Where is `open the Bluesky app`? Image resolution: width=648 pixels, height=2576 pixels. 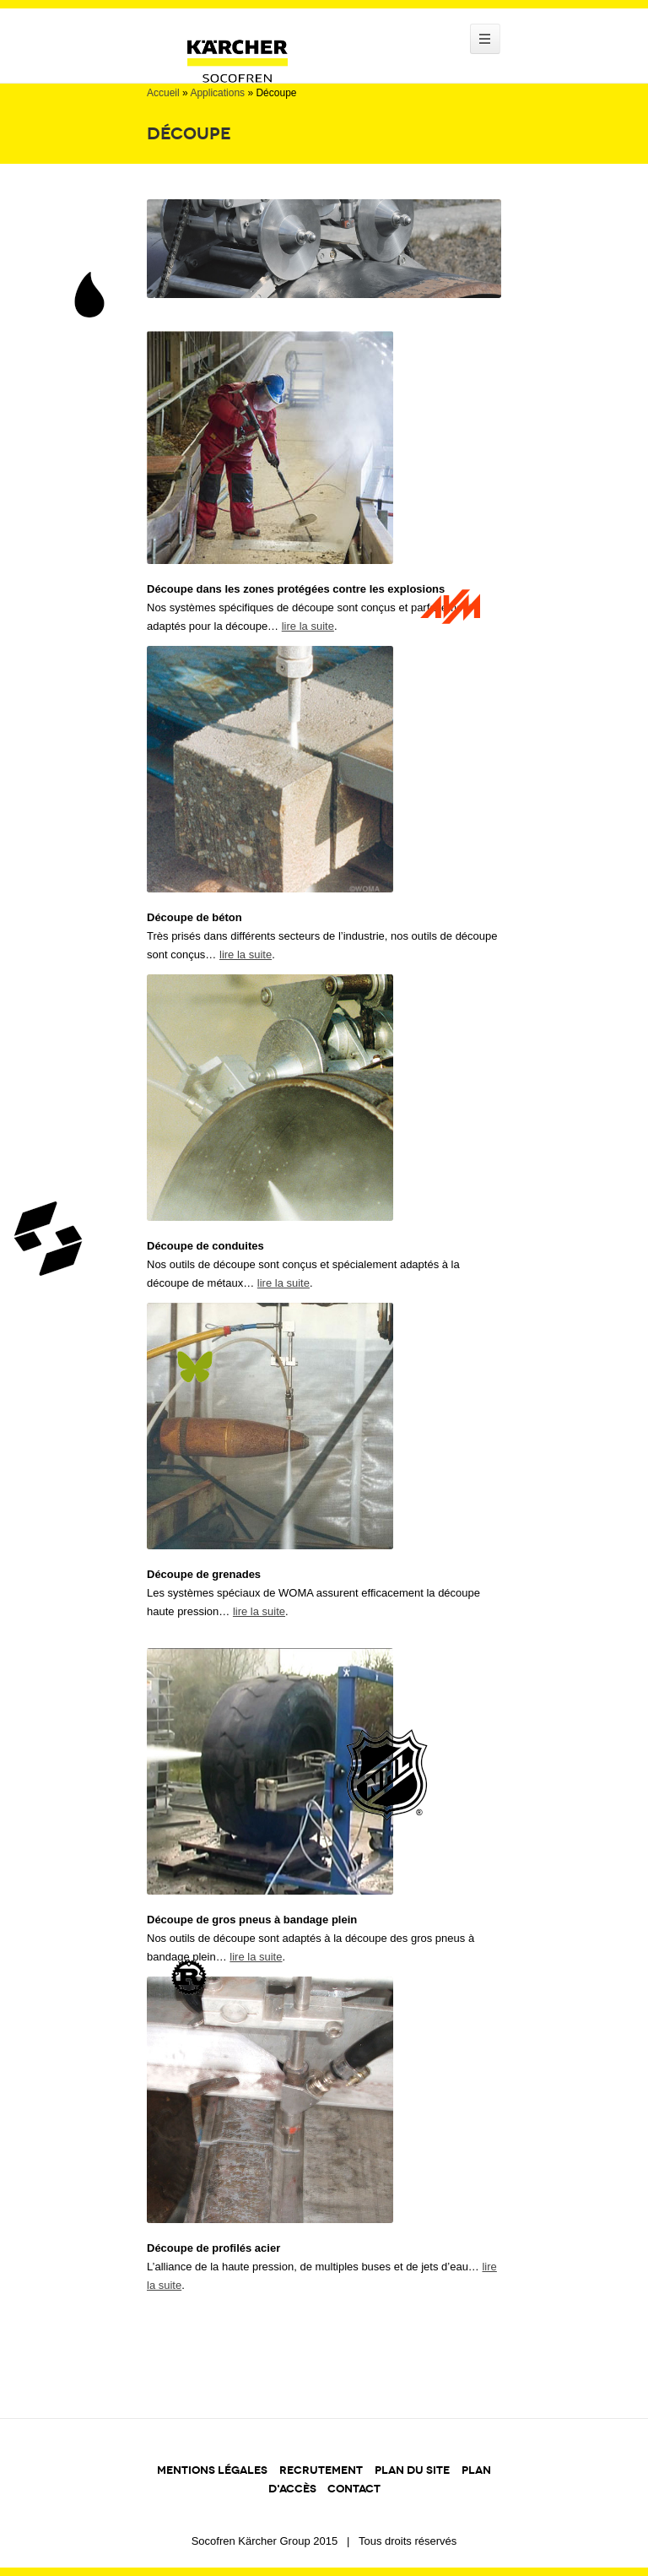 open the Bluesky app is located at coordinates (195, 1366).